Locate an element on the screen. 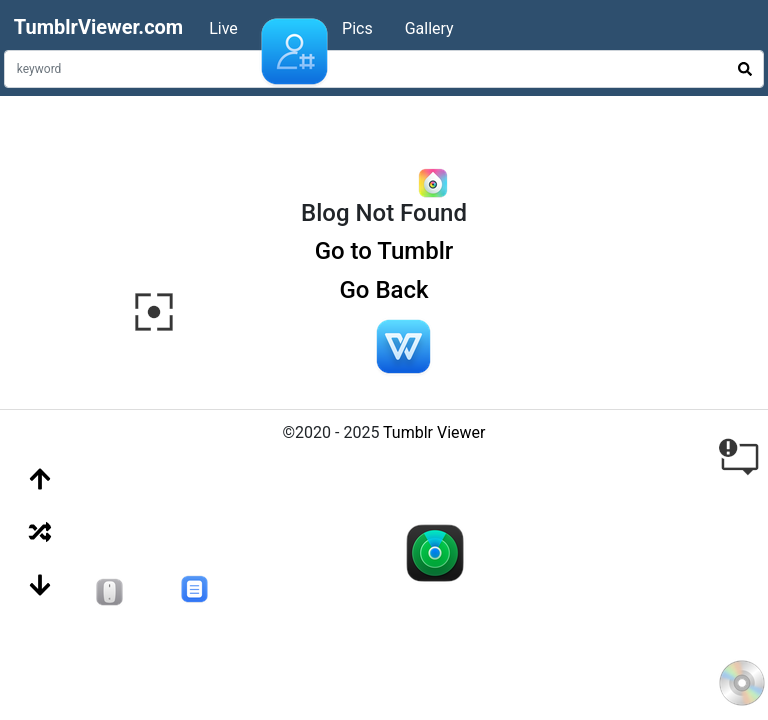  open color preferences settings is located at coordinates (433, 183).